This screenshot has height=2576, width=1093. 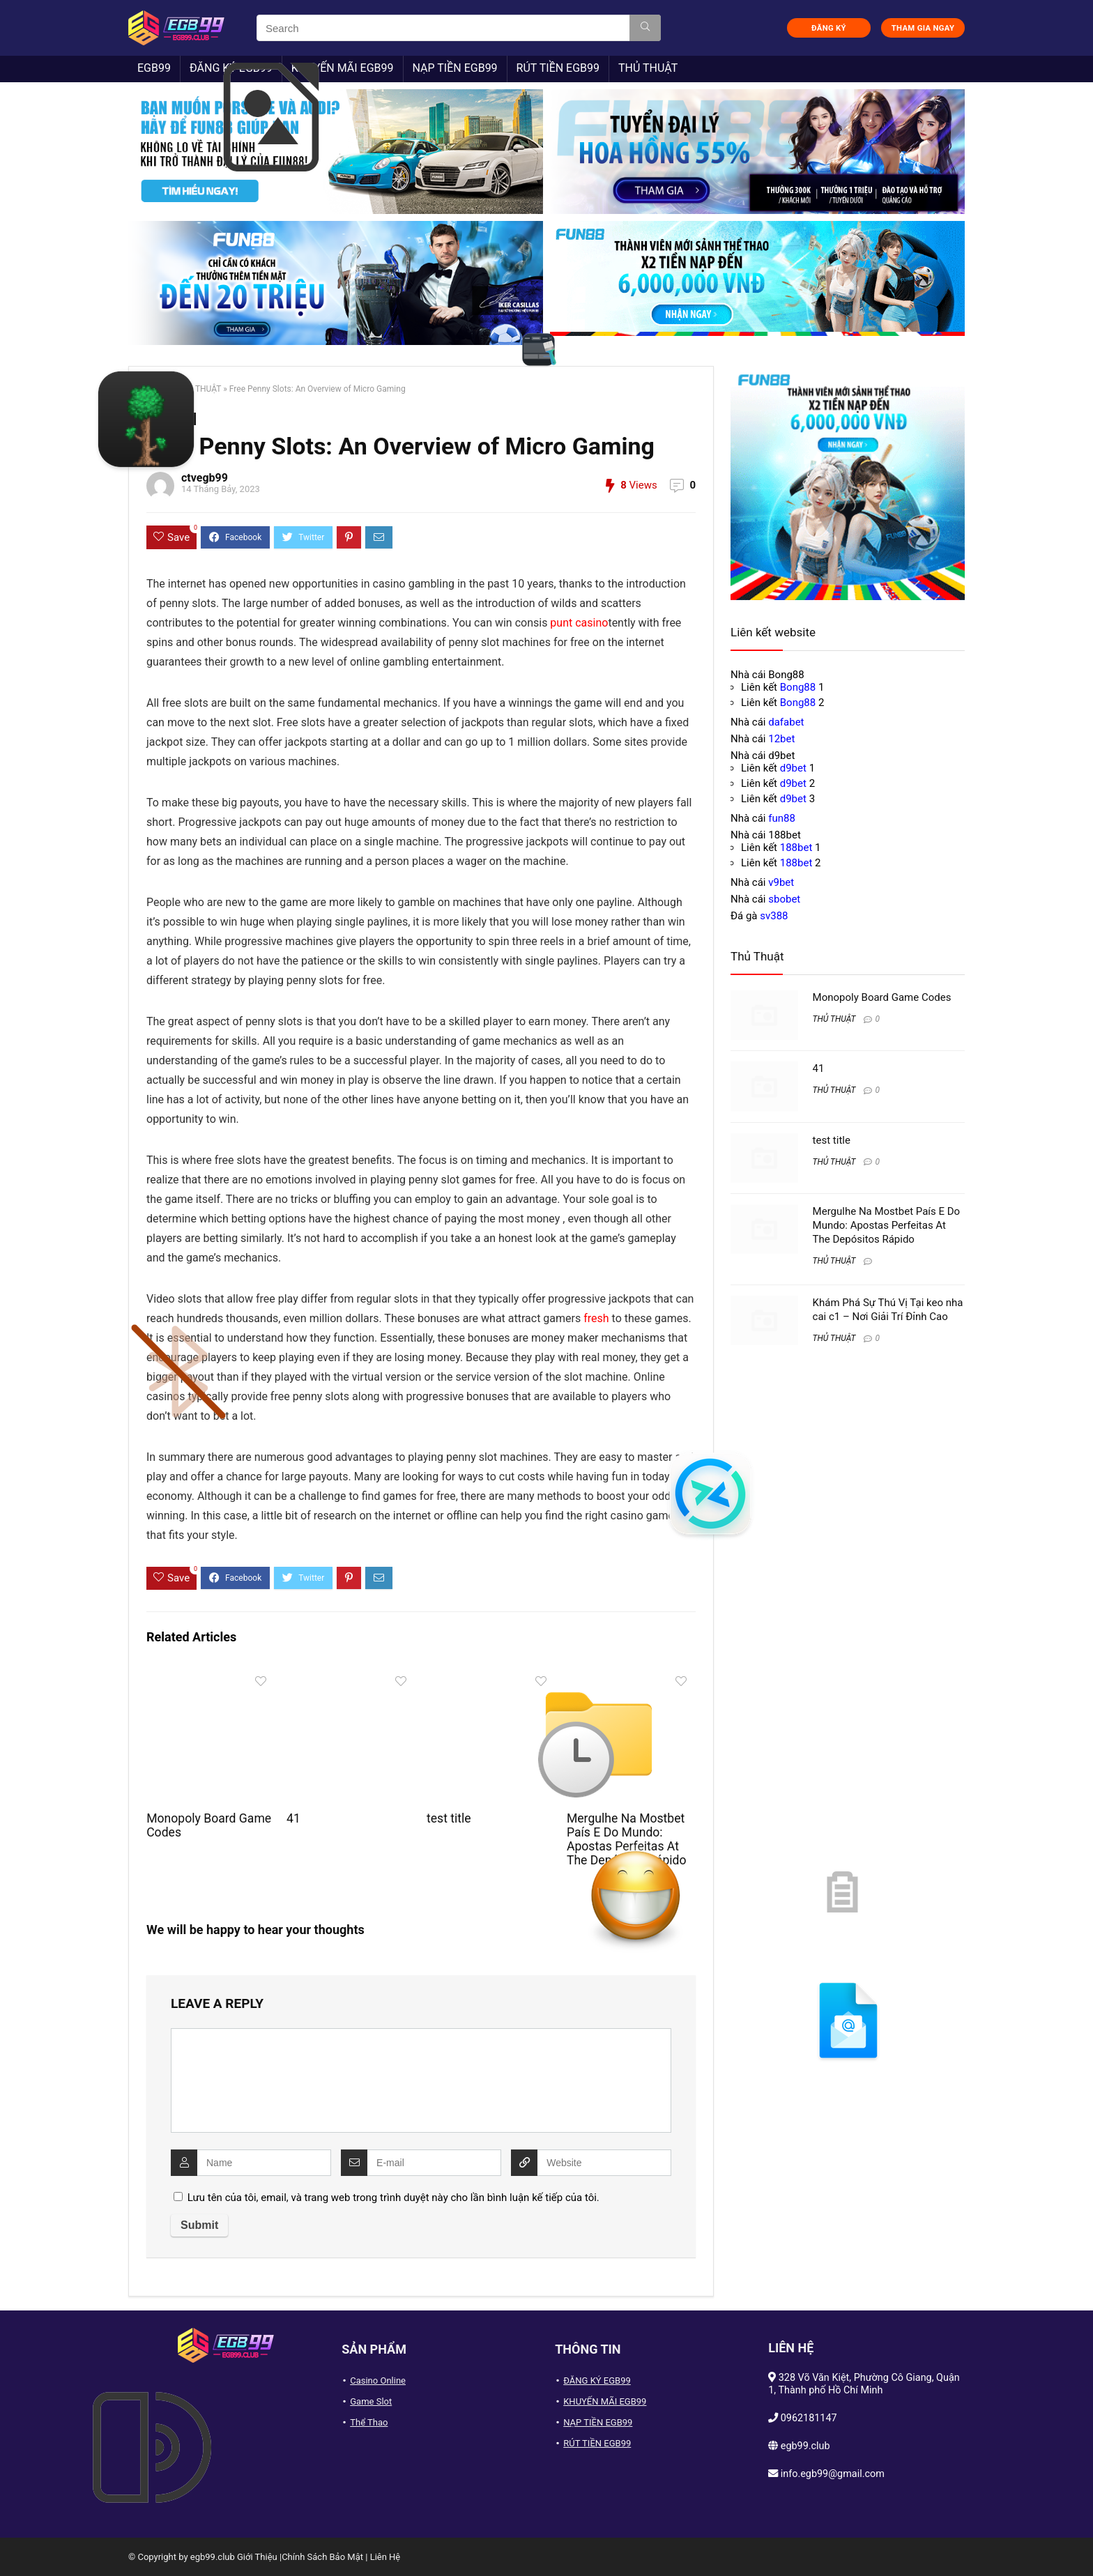 What do you see at coordinates (848, 2022) in the screenshot?
I see `an email message file or .eml attachment` at bounding box center [848, 2022].